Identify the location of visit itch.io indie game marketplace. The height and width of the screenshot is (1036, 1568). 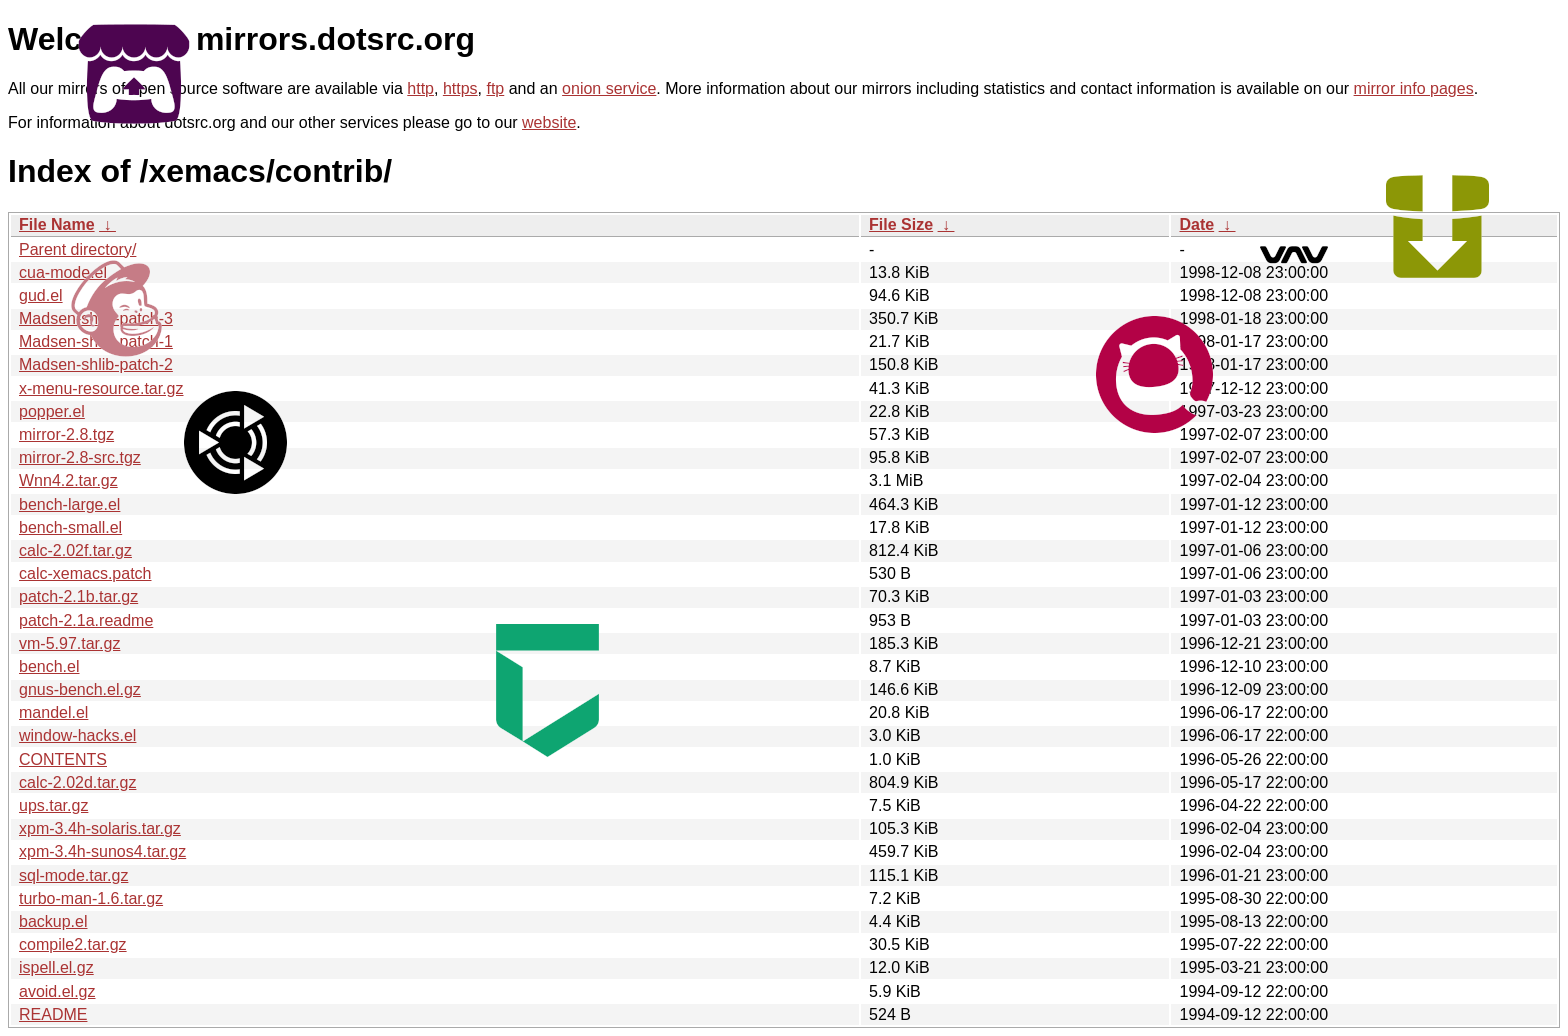
(134, 74).